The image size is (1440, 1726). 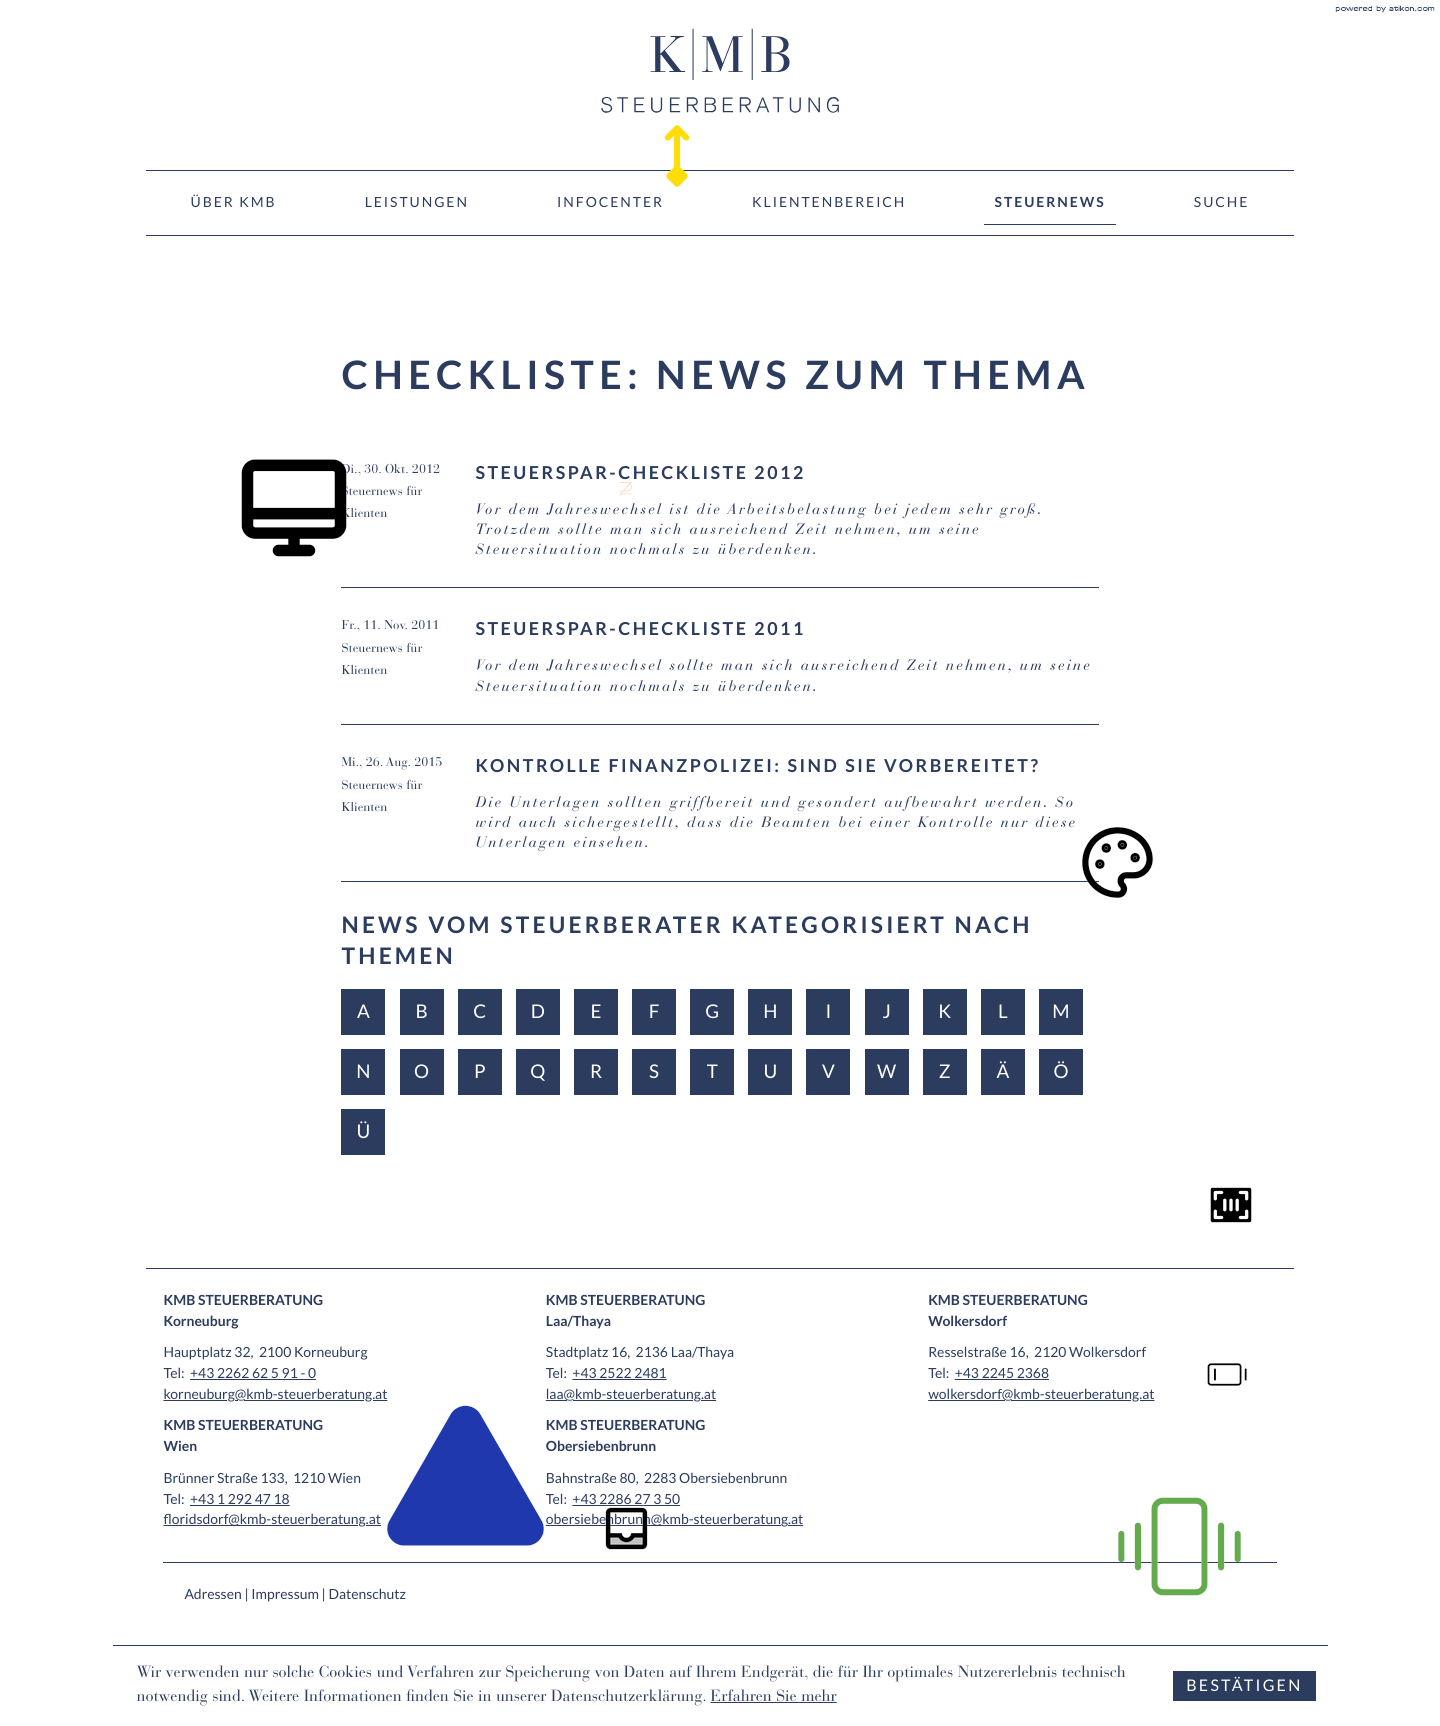 I want to click on indicates low battery level, so click(x=1226, y=1374).